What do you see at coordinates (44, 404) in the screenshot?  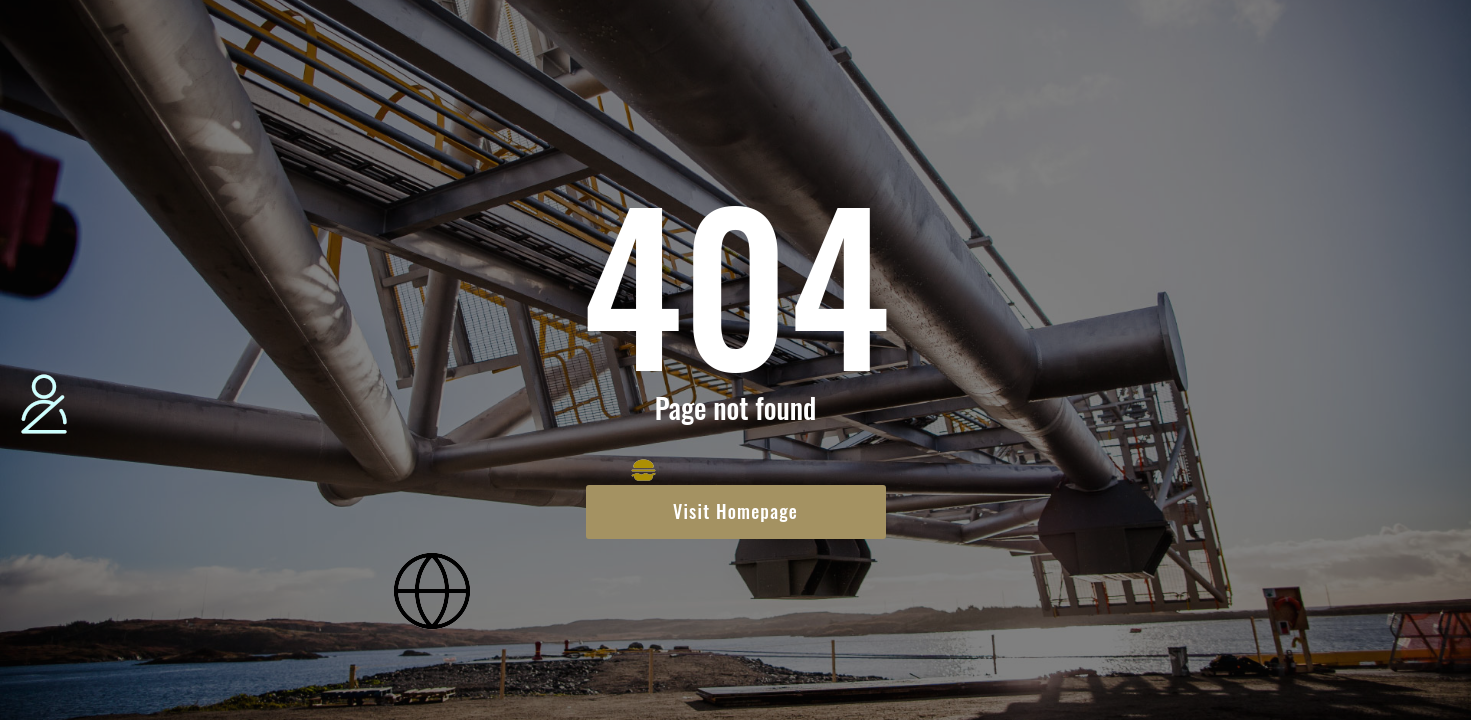 I see `fasten seatbelt reminder indicator` at bounding box center [44, 404].